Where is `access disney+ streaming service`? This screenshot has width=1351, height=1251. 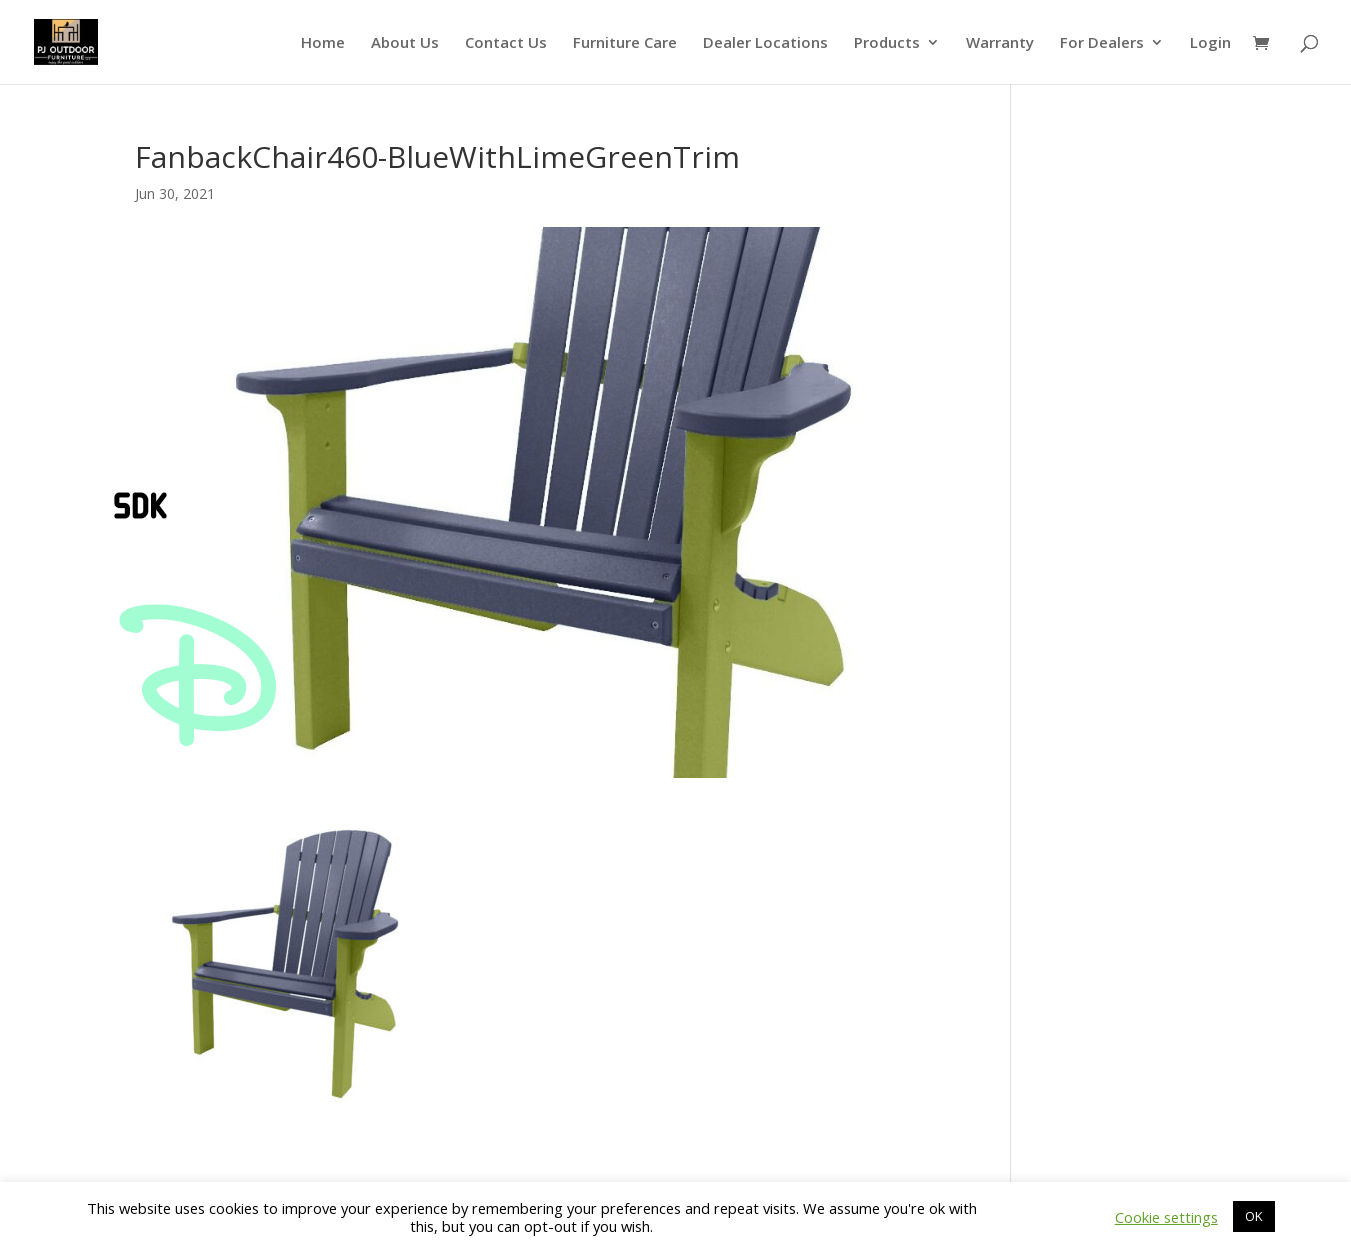 access disney+ streaming service is located at coordinates (201, 671).